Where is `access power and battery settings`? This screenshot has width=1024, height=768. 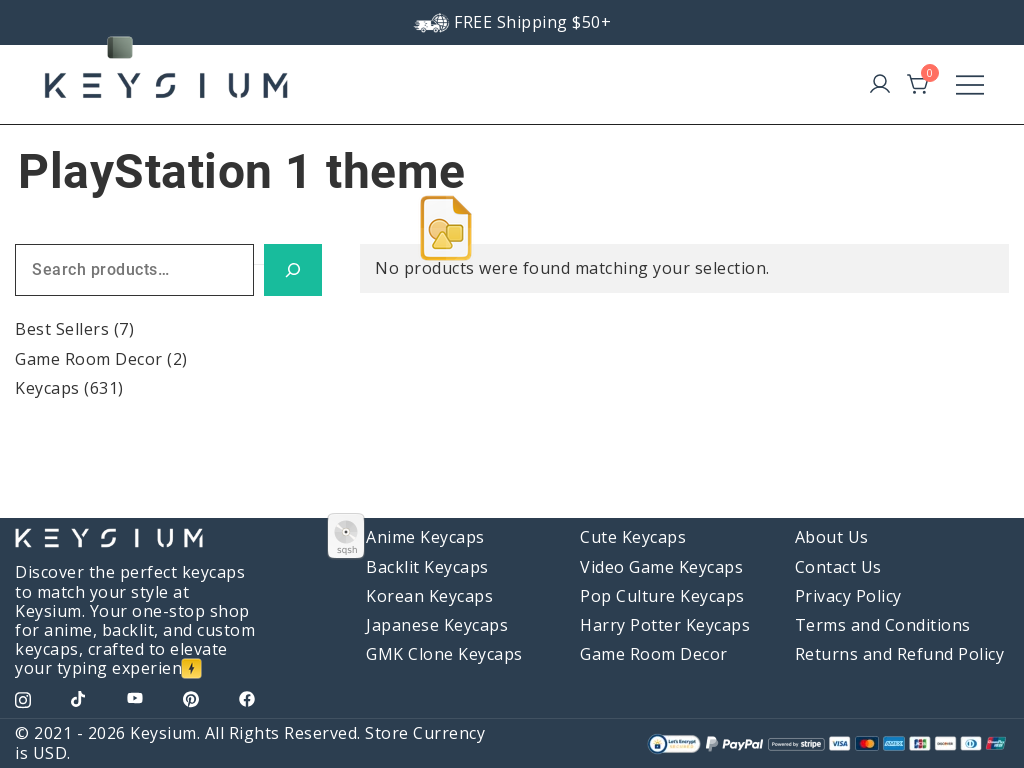
access power and battery settings is located at coordinates (191, 668).